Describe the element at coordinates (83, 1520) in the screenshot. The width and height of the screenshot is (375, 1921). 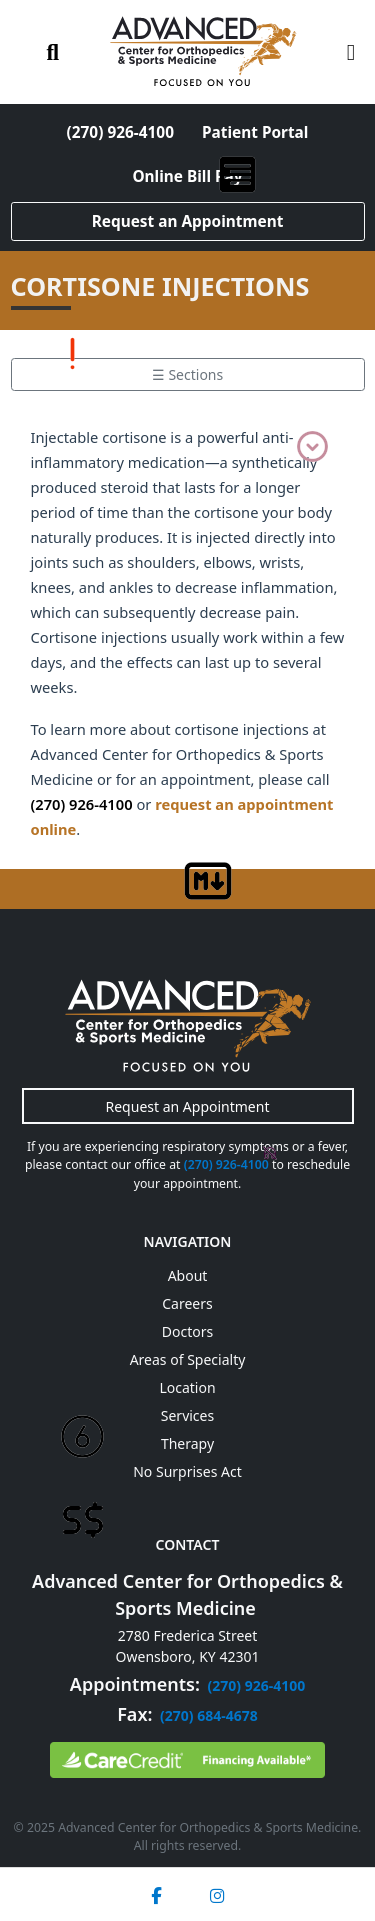
I see `indicates singapore dollar currency` at that location.